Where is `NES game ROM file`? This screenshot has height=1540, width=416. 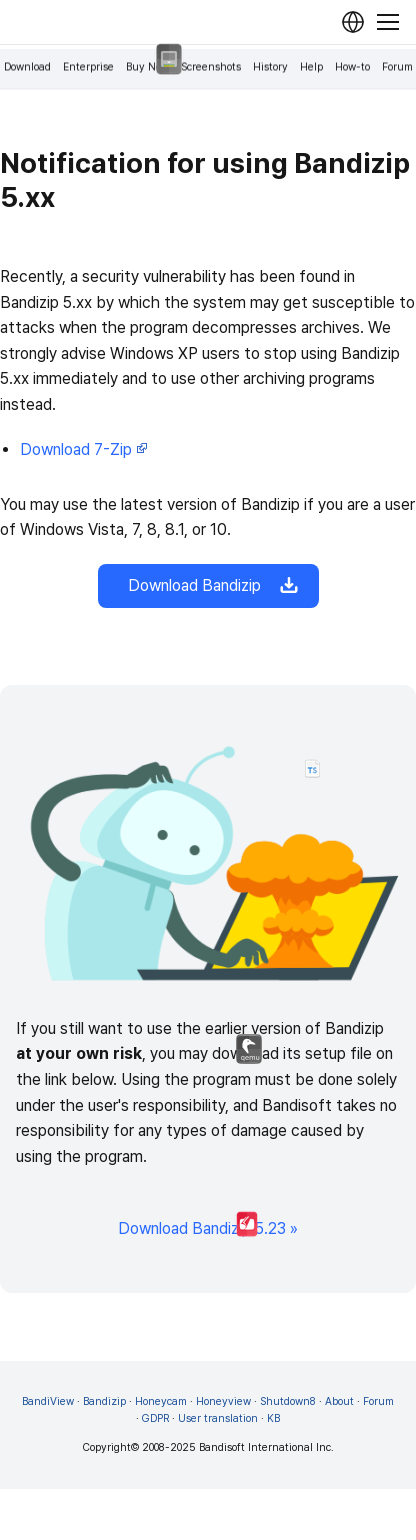 NES game ROM file is located at coordinates (169, 59).